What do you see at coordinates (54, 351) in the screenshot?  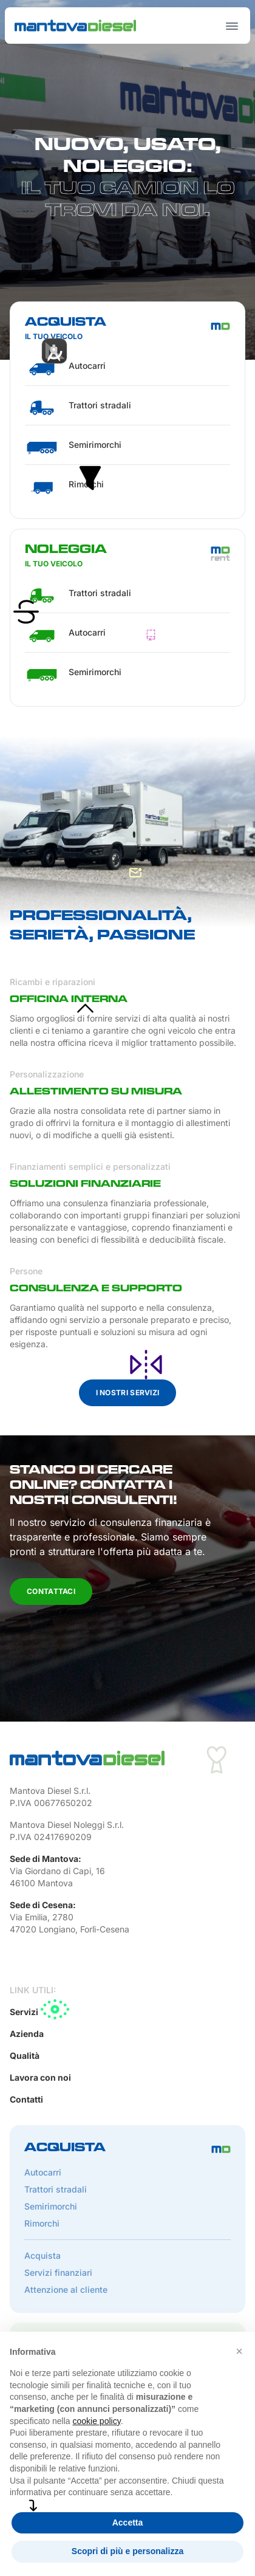 I see `open accessories or utility applications` at bounding box center [54, 351].